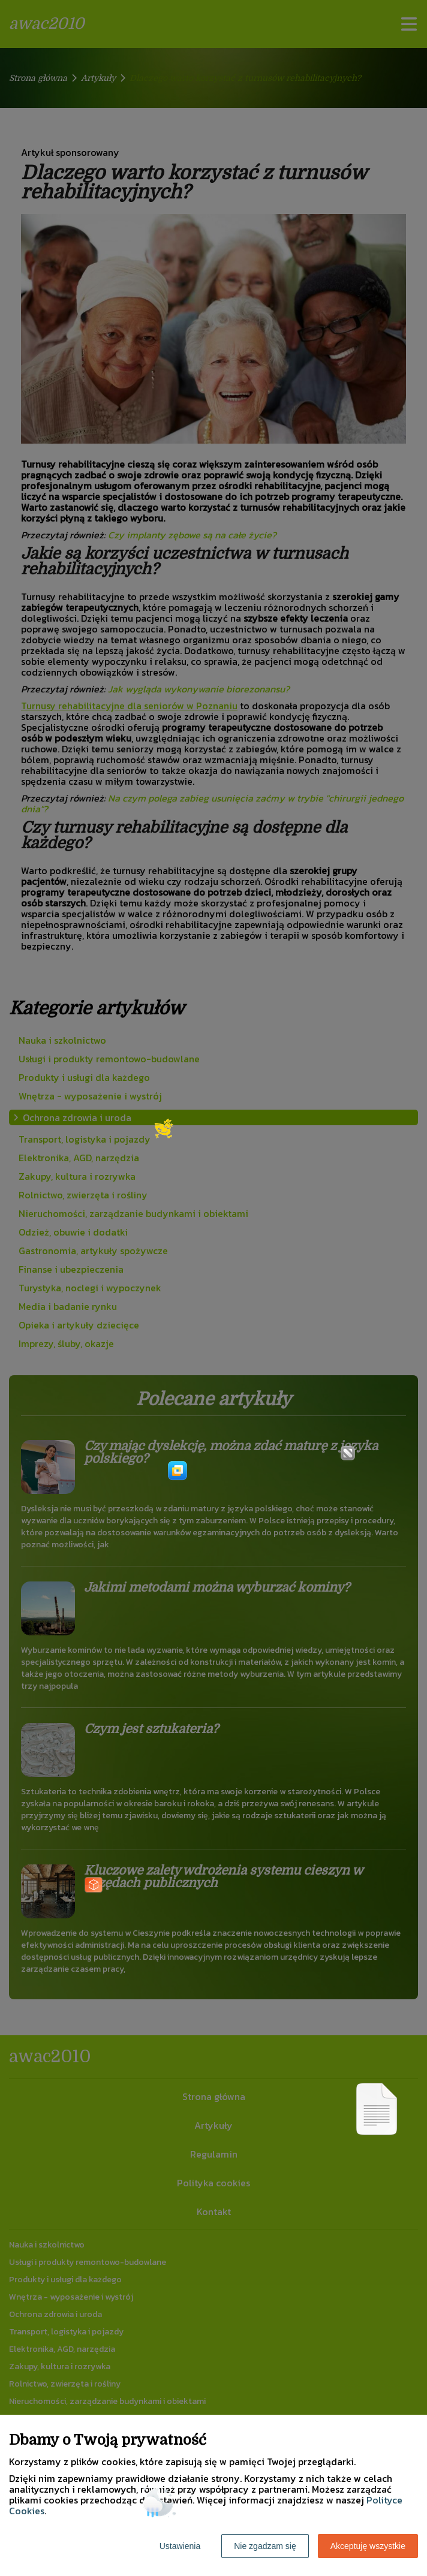  I want to click on open vmware workstation, so click(178, 1471).